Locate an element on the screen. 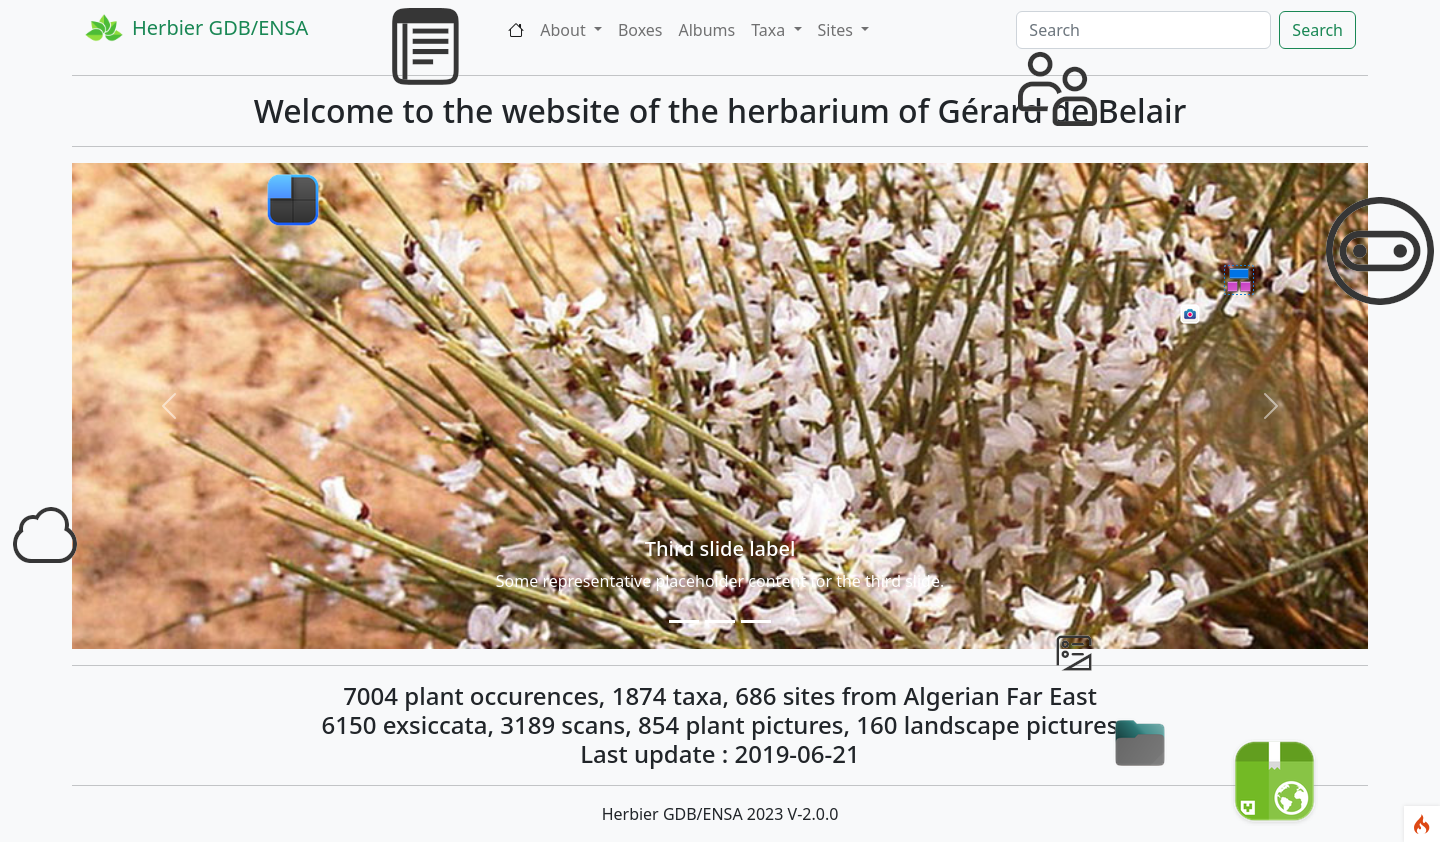  access internet or cloud-based applications is located at coordinates (45, 535).